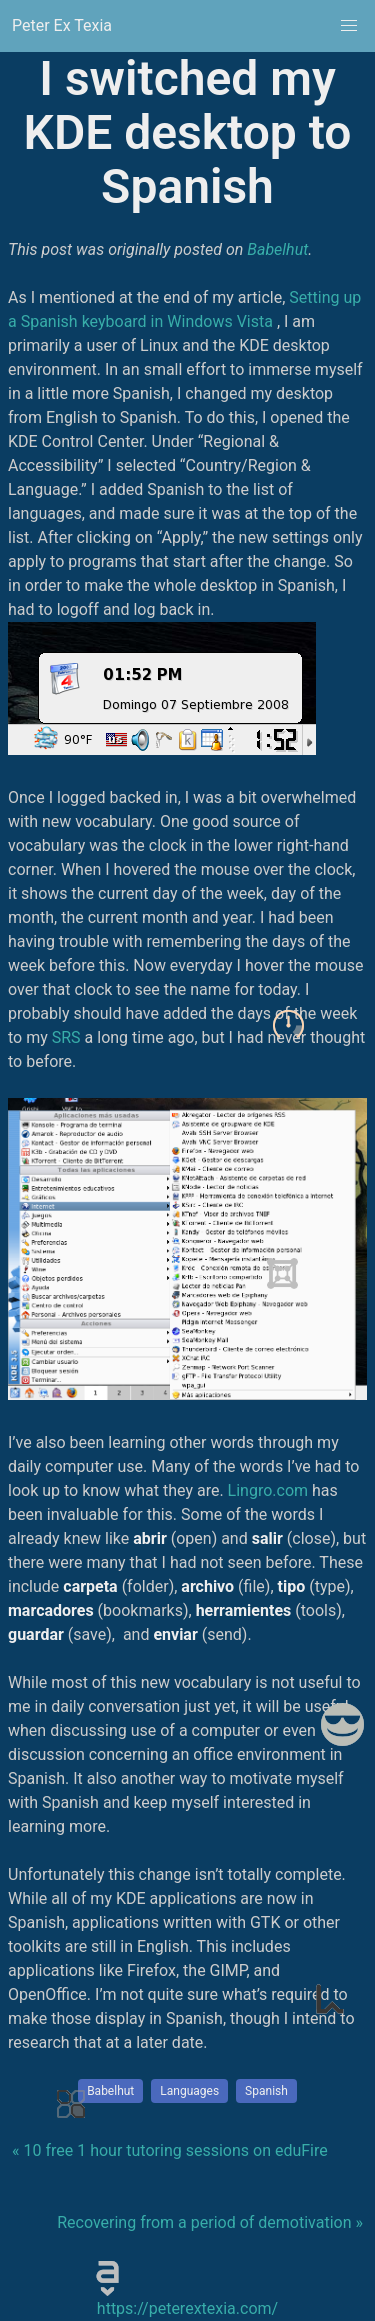 The width and height of the screenshot is (375, 2321). What do you see at coordinates (288, 1023) in the screenshot?
I see `view system performance metrics` at bounding box center [288, 1023].